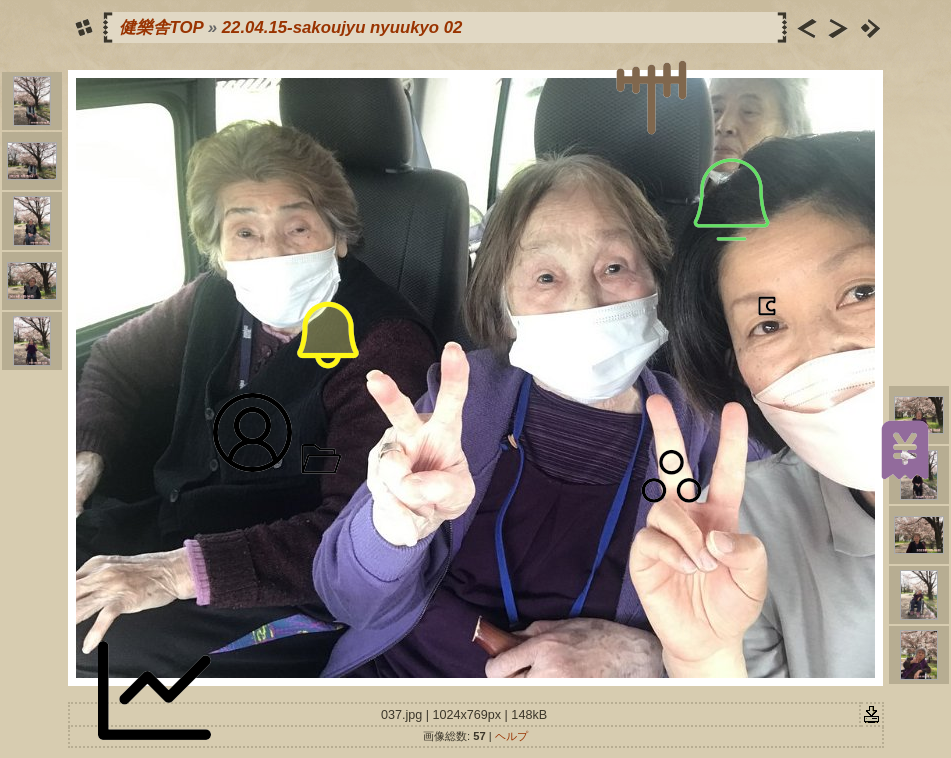  What do you see at coordinates (328, 335) in the screenshot?
I see `view notifications` at bounding box center [328, 335].